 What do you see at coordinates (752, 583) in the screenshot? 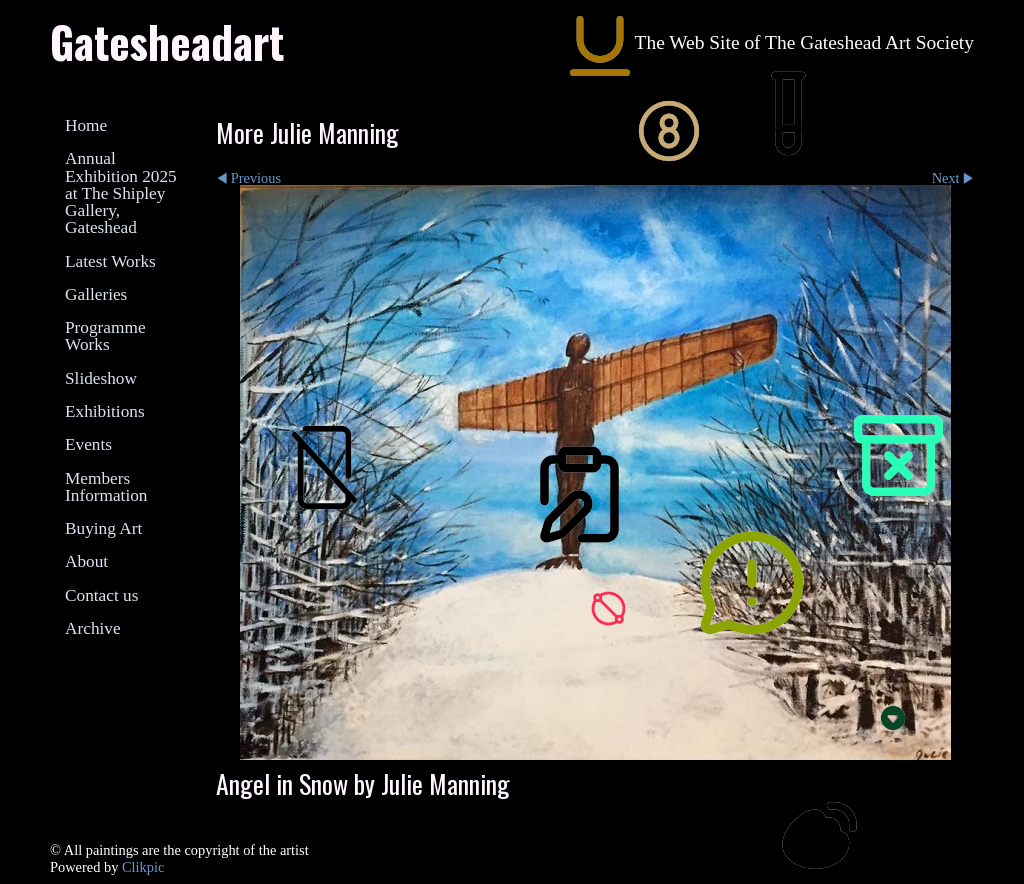
I see `message with a warning or alert` at bounding box center [752, 583].